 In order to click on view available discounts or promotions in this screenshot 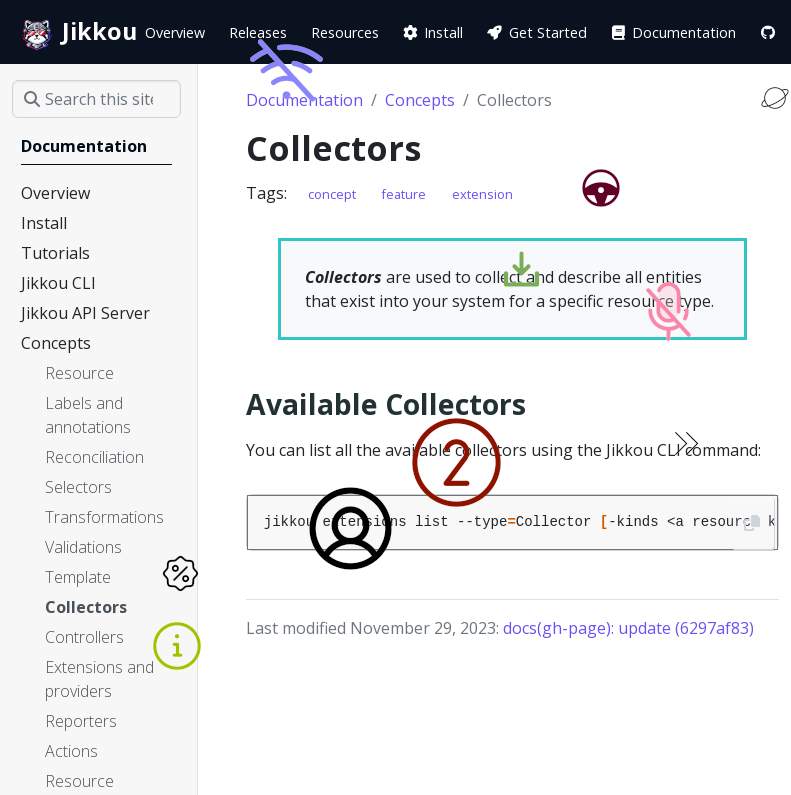, I will do `click(180, 573)`.